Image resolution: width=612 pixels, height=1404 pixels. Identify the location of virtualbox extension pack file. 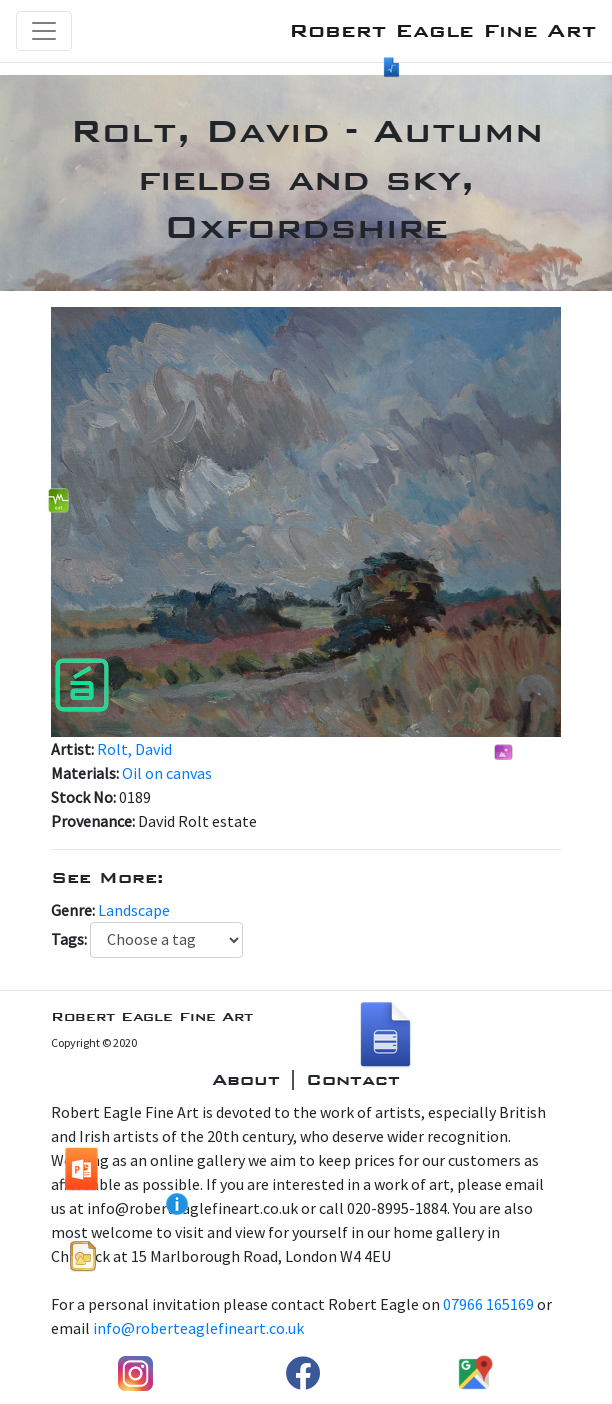
(58, 500).